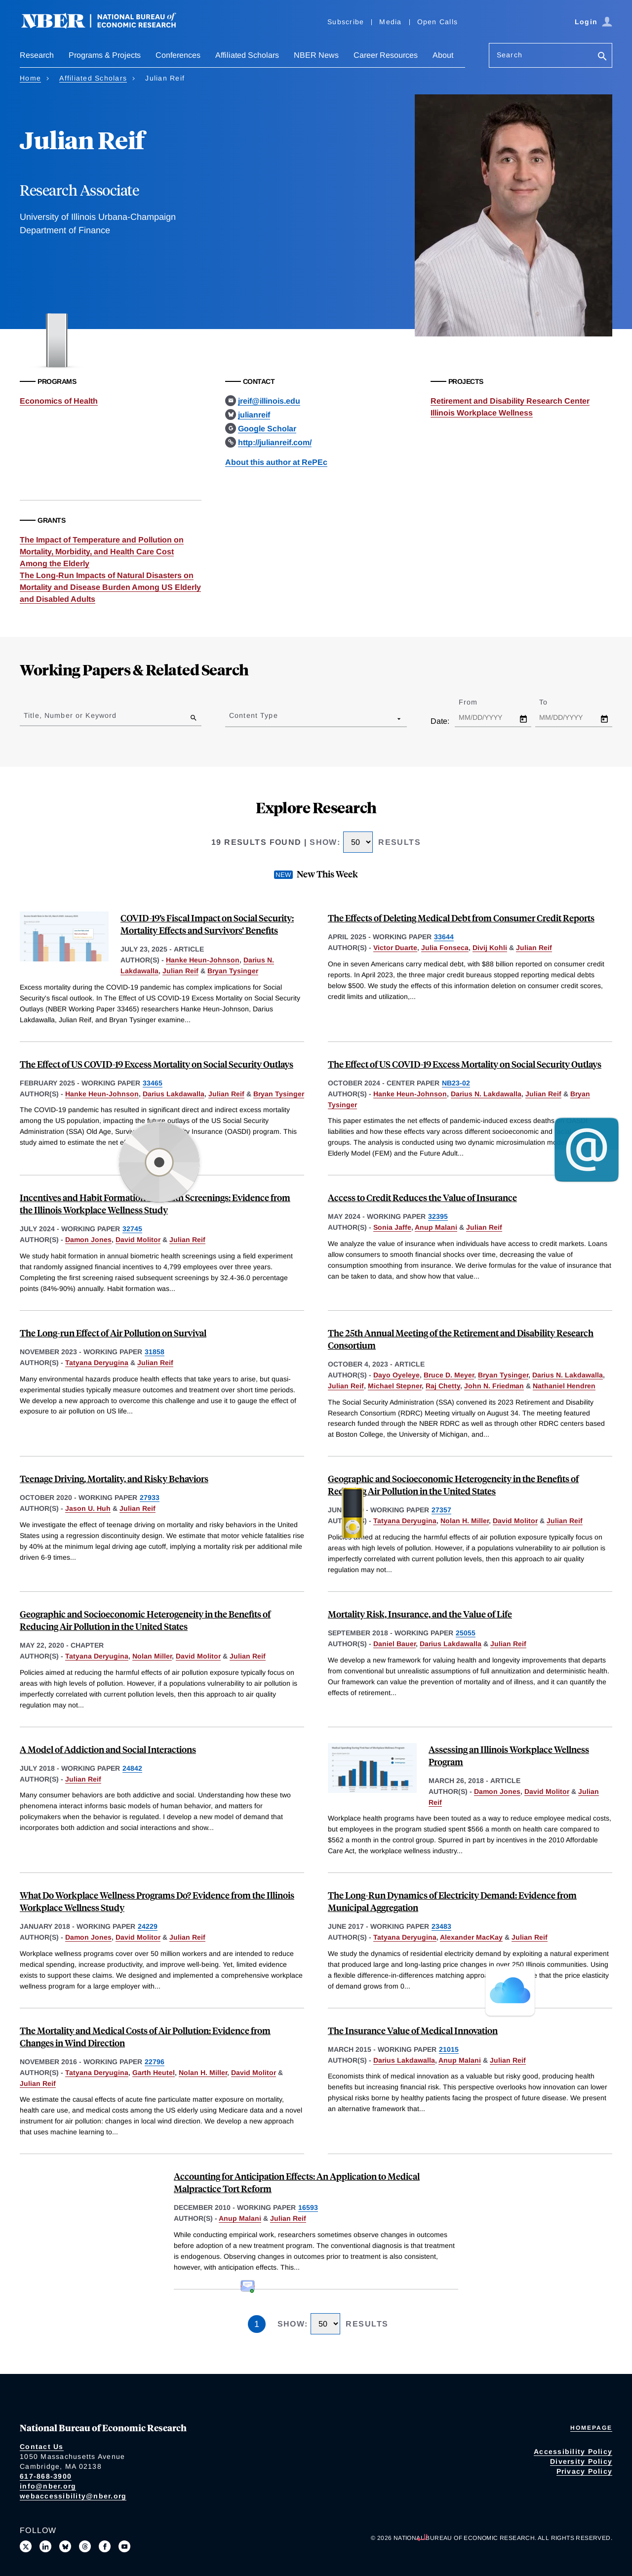 The height and width of the screenshot is (2576, 632). I want to click on indicates a DVD+R disc drive or media, so click(159, 1162).